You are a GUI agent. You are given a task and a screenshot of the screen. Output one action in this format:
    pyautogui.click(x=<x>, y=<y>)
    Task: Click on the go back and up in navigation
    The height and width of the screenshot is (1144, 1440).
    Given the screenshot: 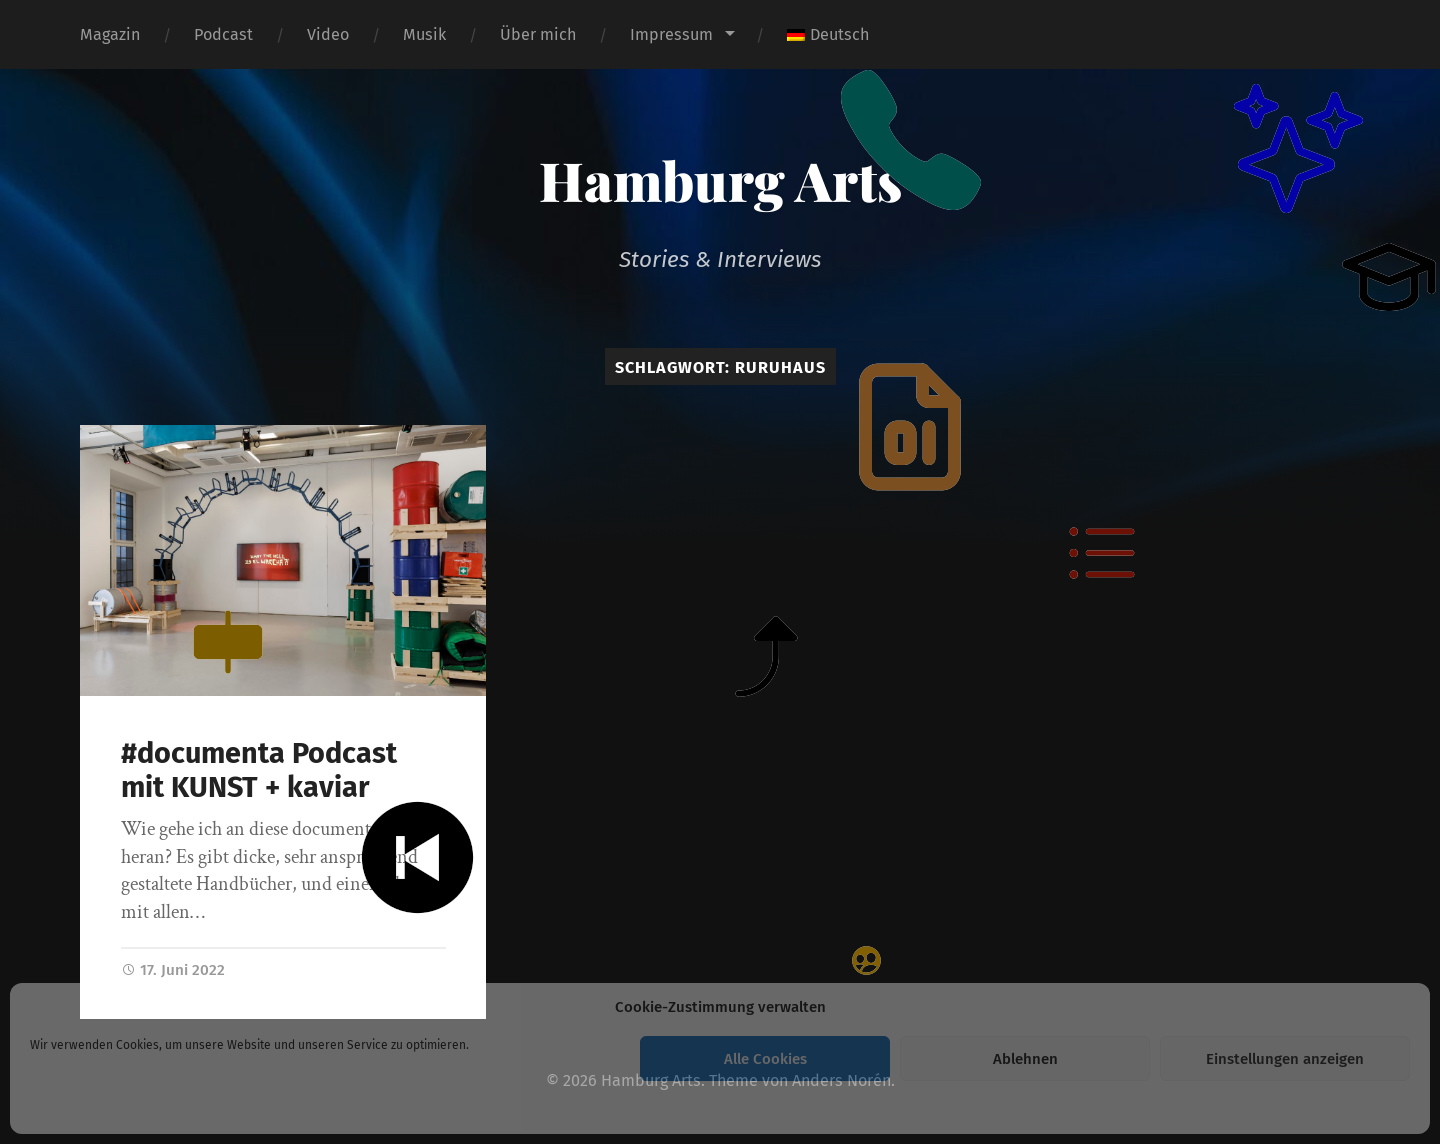 What is the action you would take?
    pyautogui.click(x=766, y=656)
    